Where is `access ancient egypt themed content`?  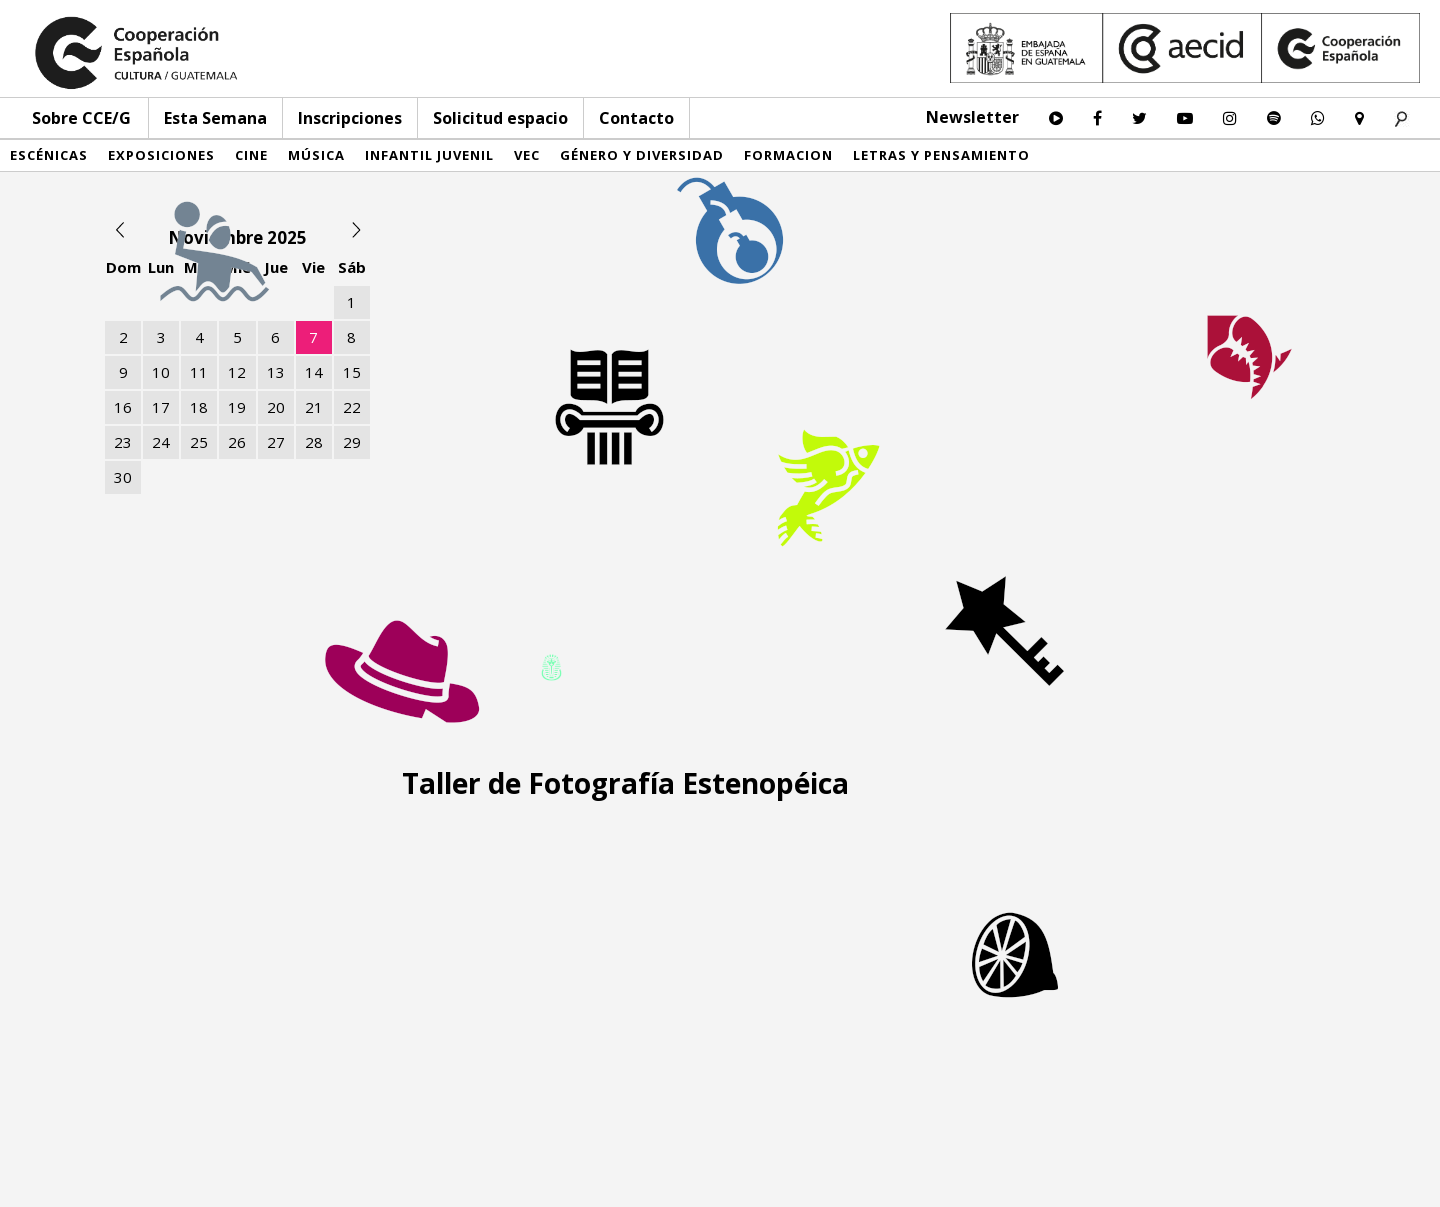 access ancient egypt themed content is located at coordinates (551, 667).